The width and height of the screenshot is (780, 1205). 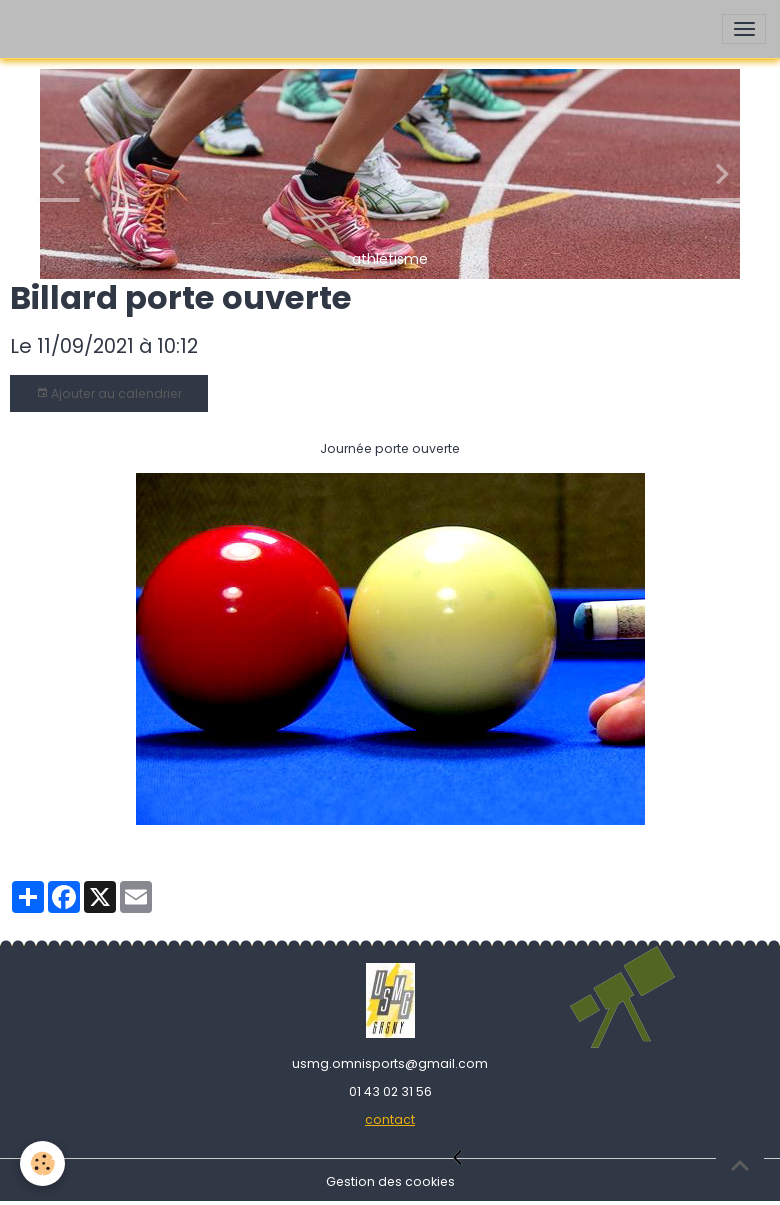 What do you see at coordinates (457, 1157) in the screenshot?
I see `go back to the previous screen` at bounding box center [457, 1157].